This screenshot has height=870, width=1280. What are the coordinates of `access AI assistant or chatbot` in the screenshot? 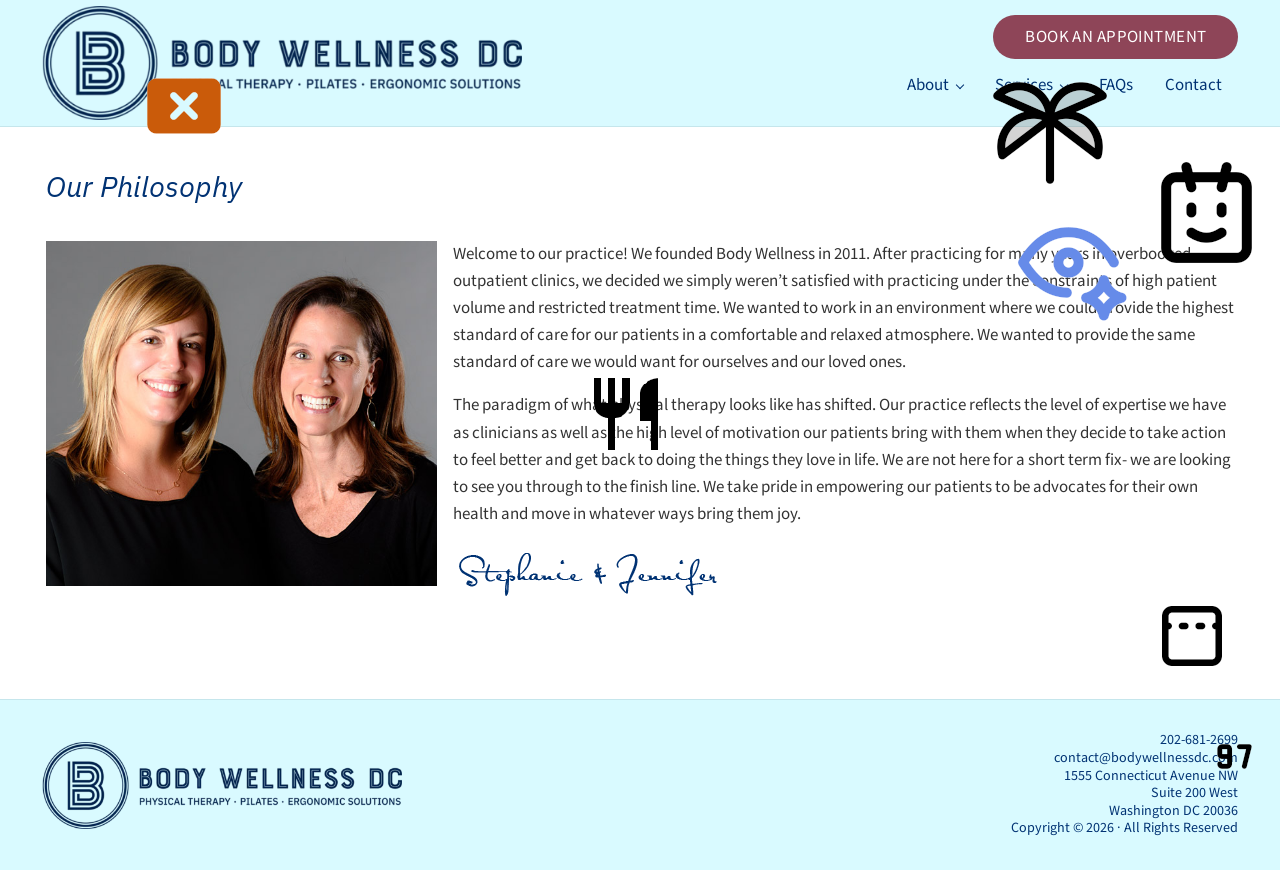 It's located at (1206, 212).